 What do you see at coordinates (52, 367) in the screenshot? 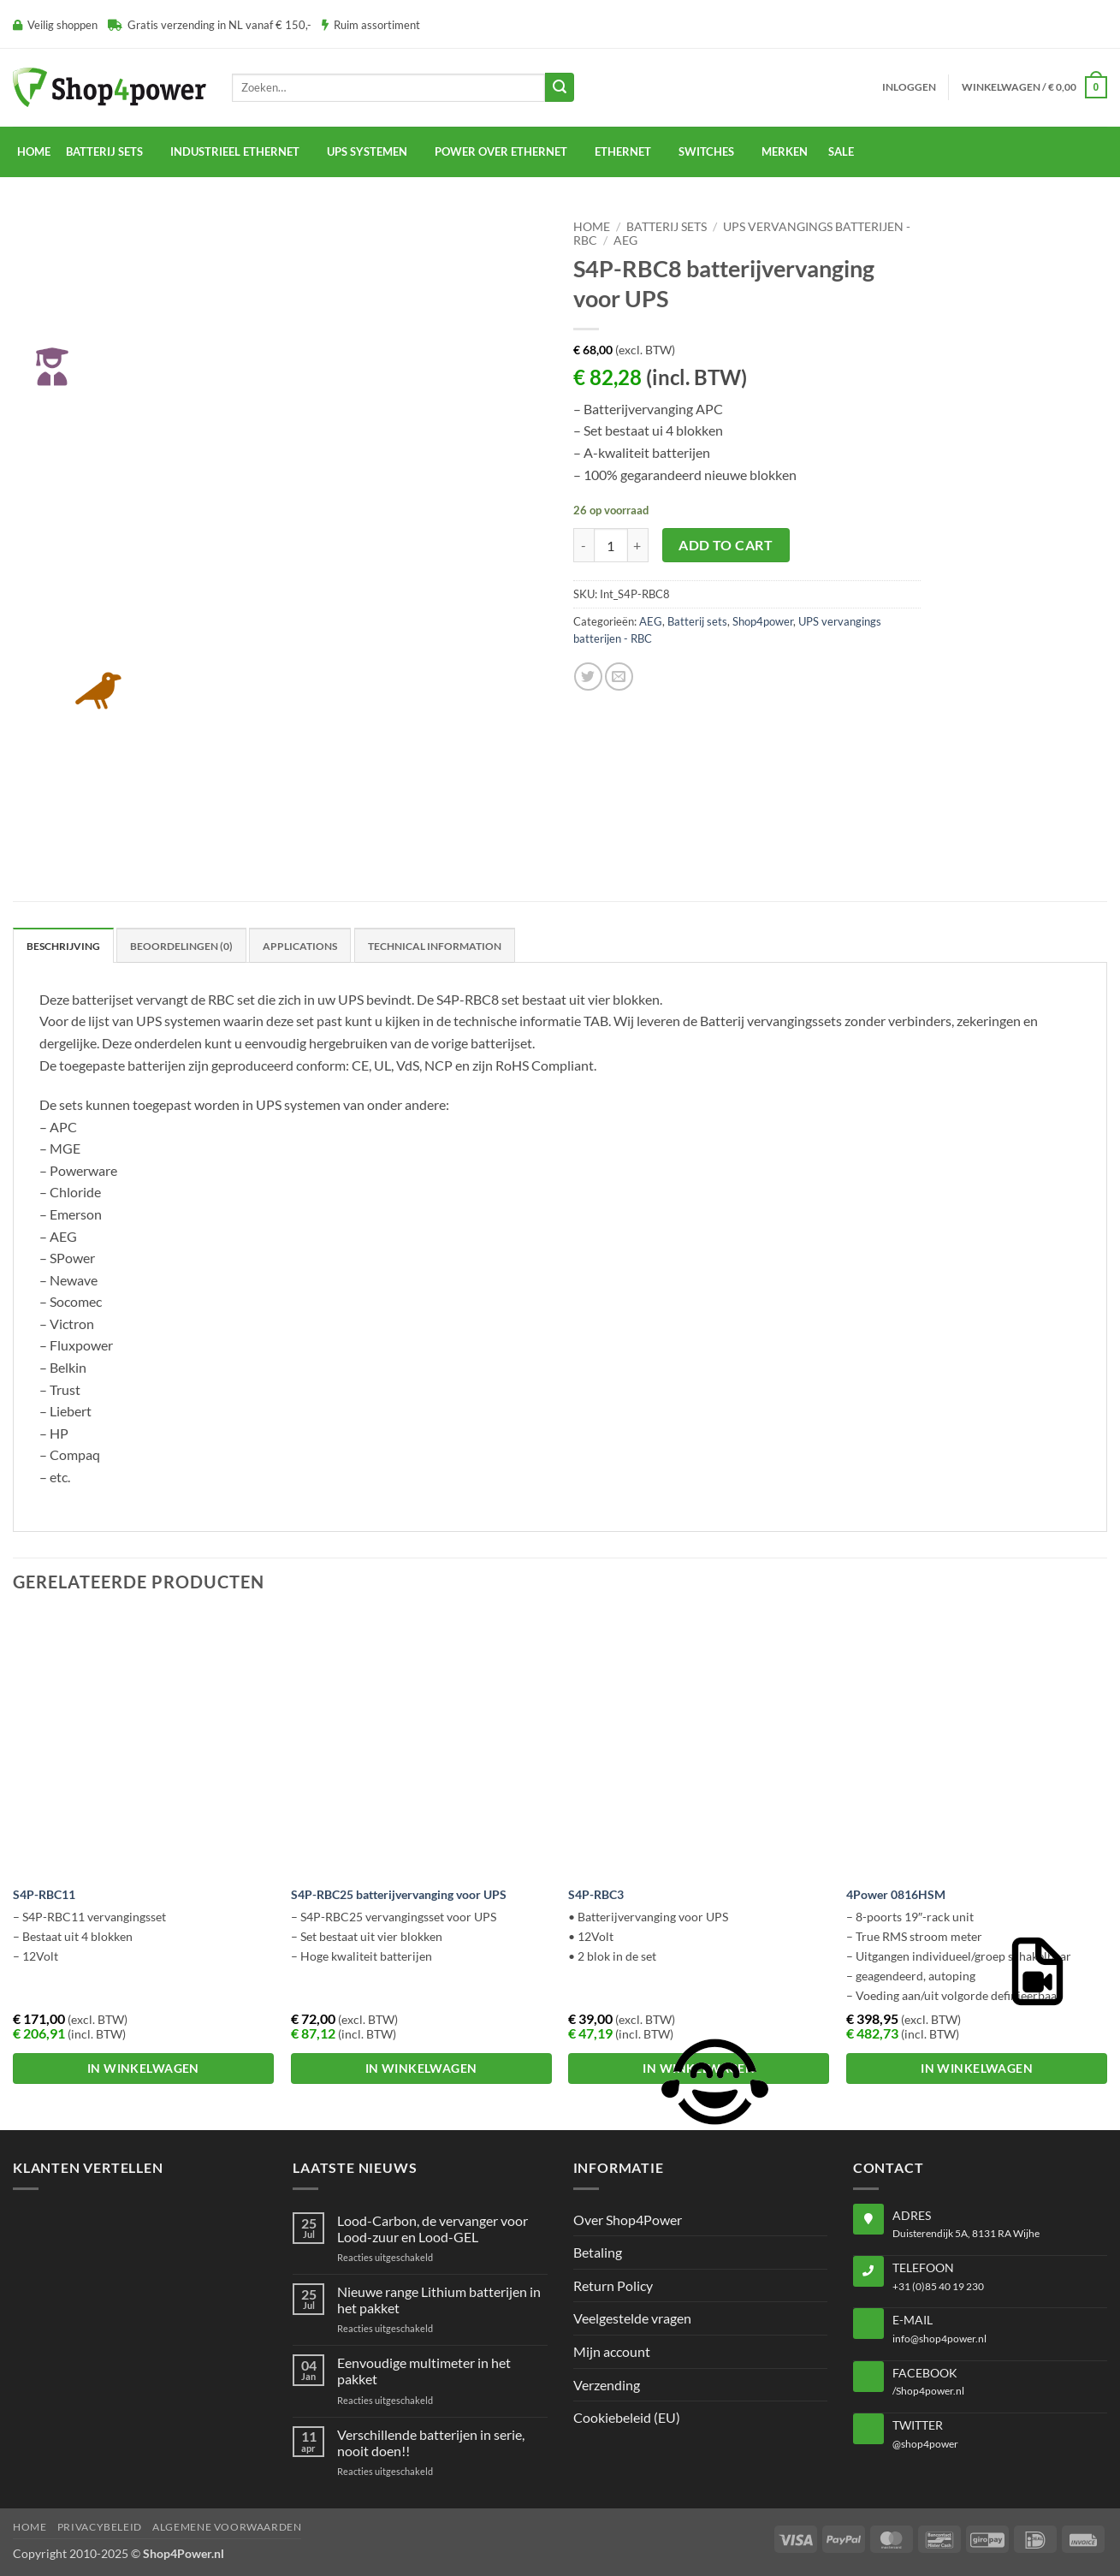
I see `view student or graduate profile` at bounding box center [52, 367].